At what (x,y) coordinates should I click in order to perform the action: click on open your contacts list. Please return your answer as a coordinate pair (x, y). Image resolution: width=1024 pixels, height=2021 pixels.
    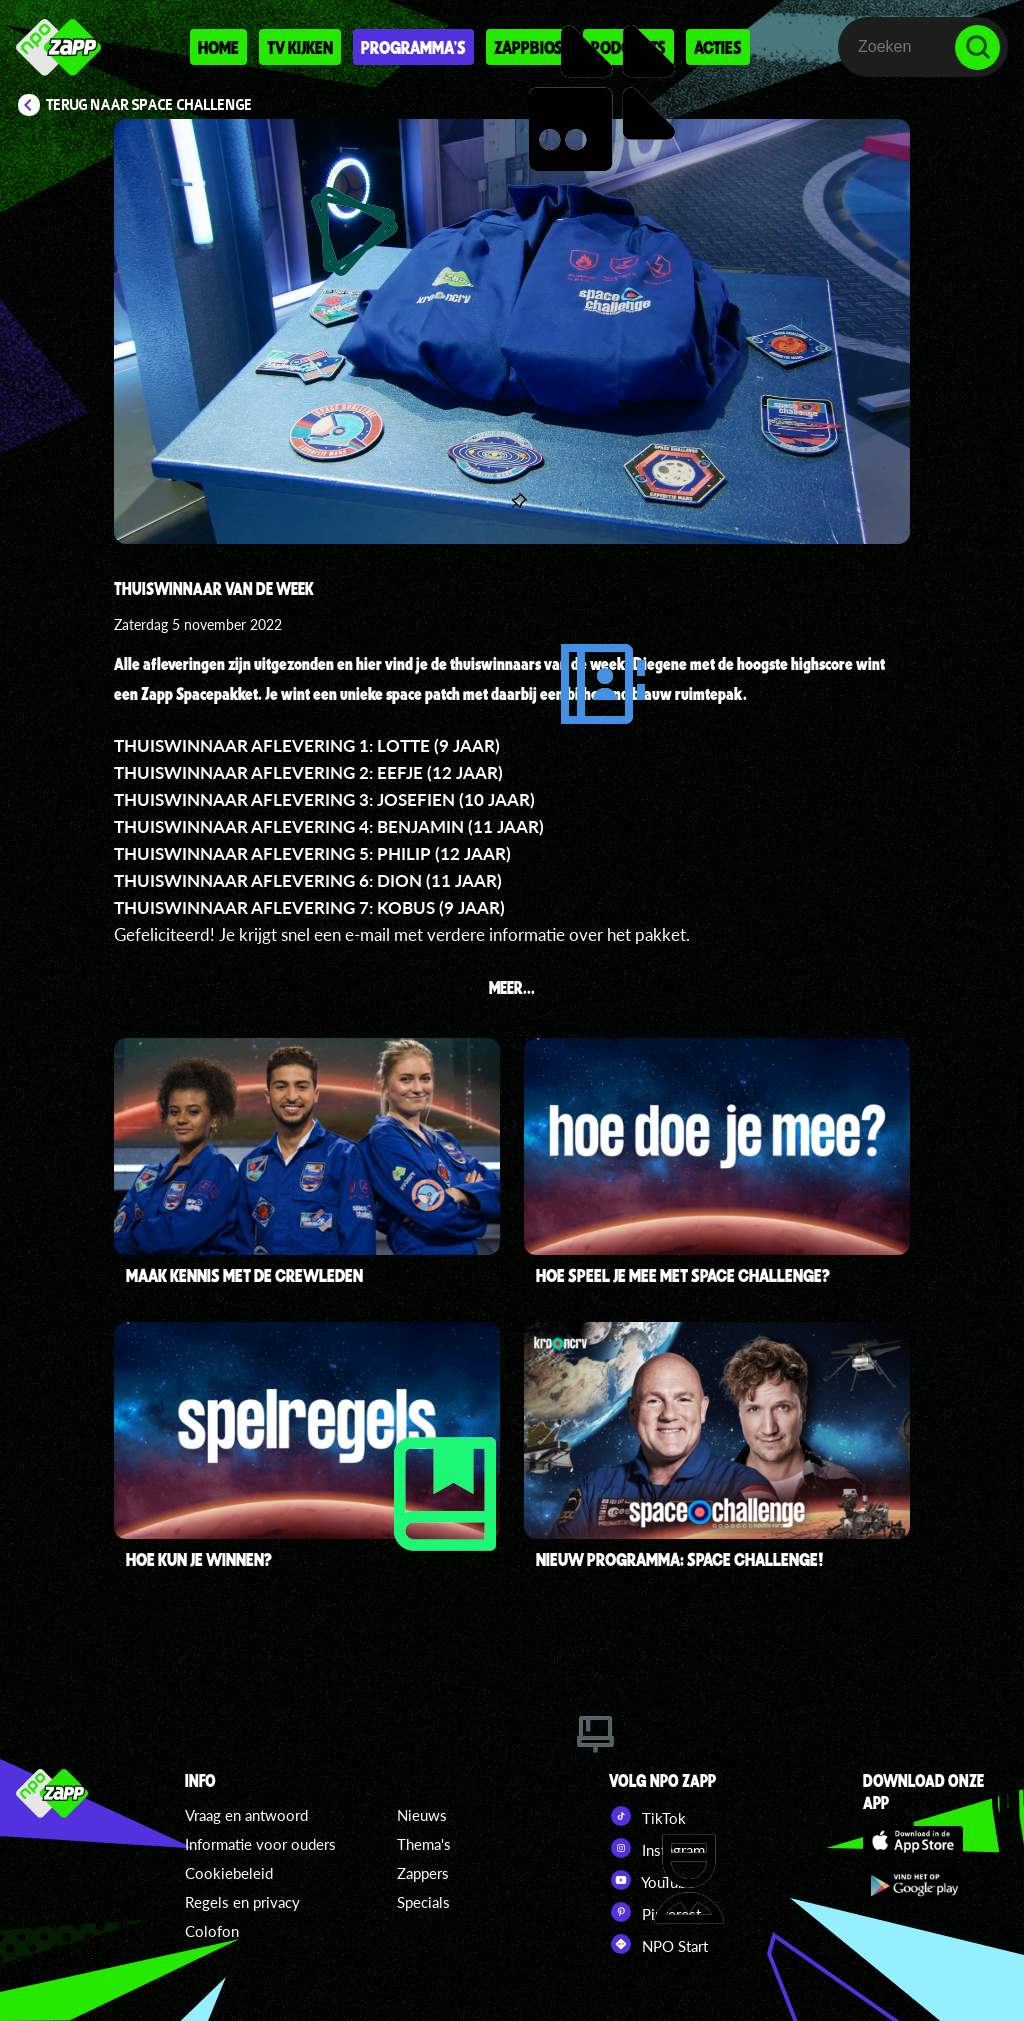
    Looking at the image, I should click on (597, 684).